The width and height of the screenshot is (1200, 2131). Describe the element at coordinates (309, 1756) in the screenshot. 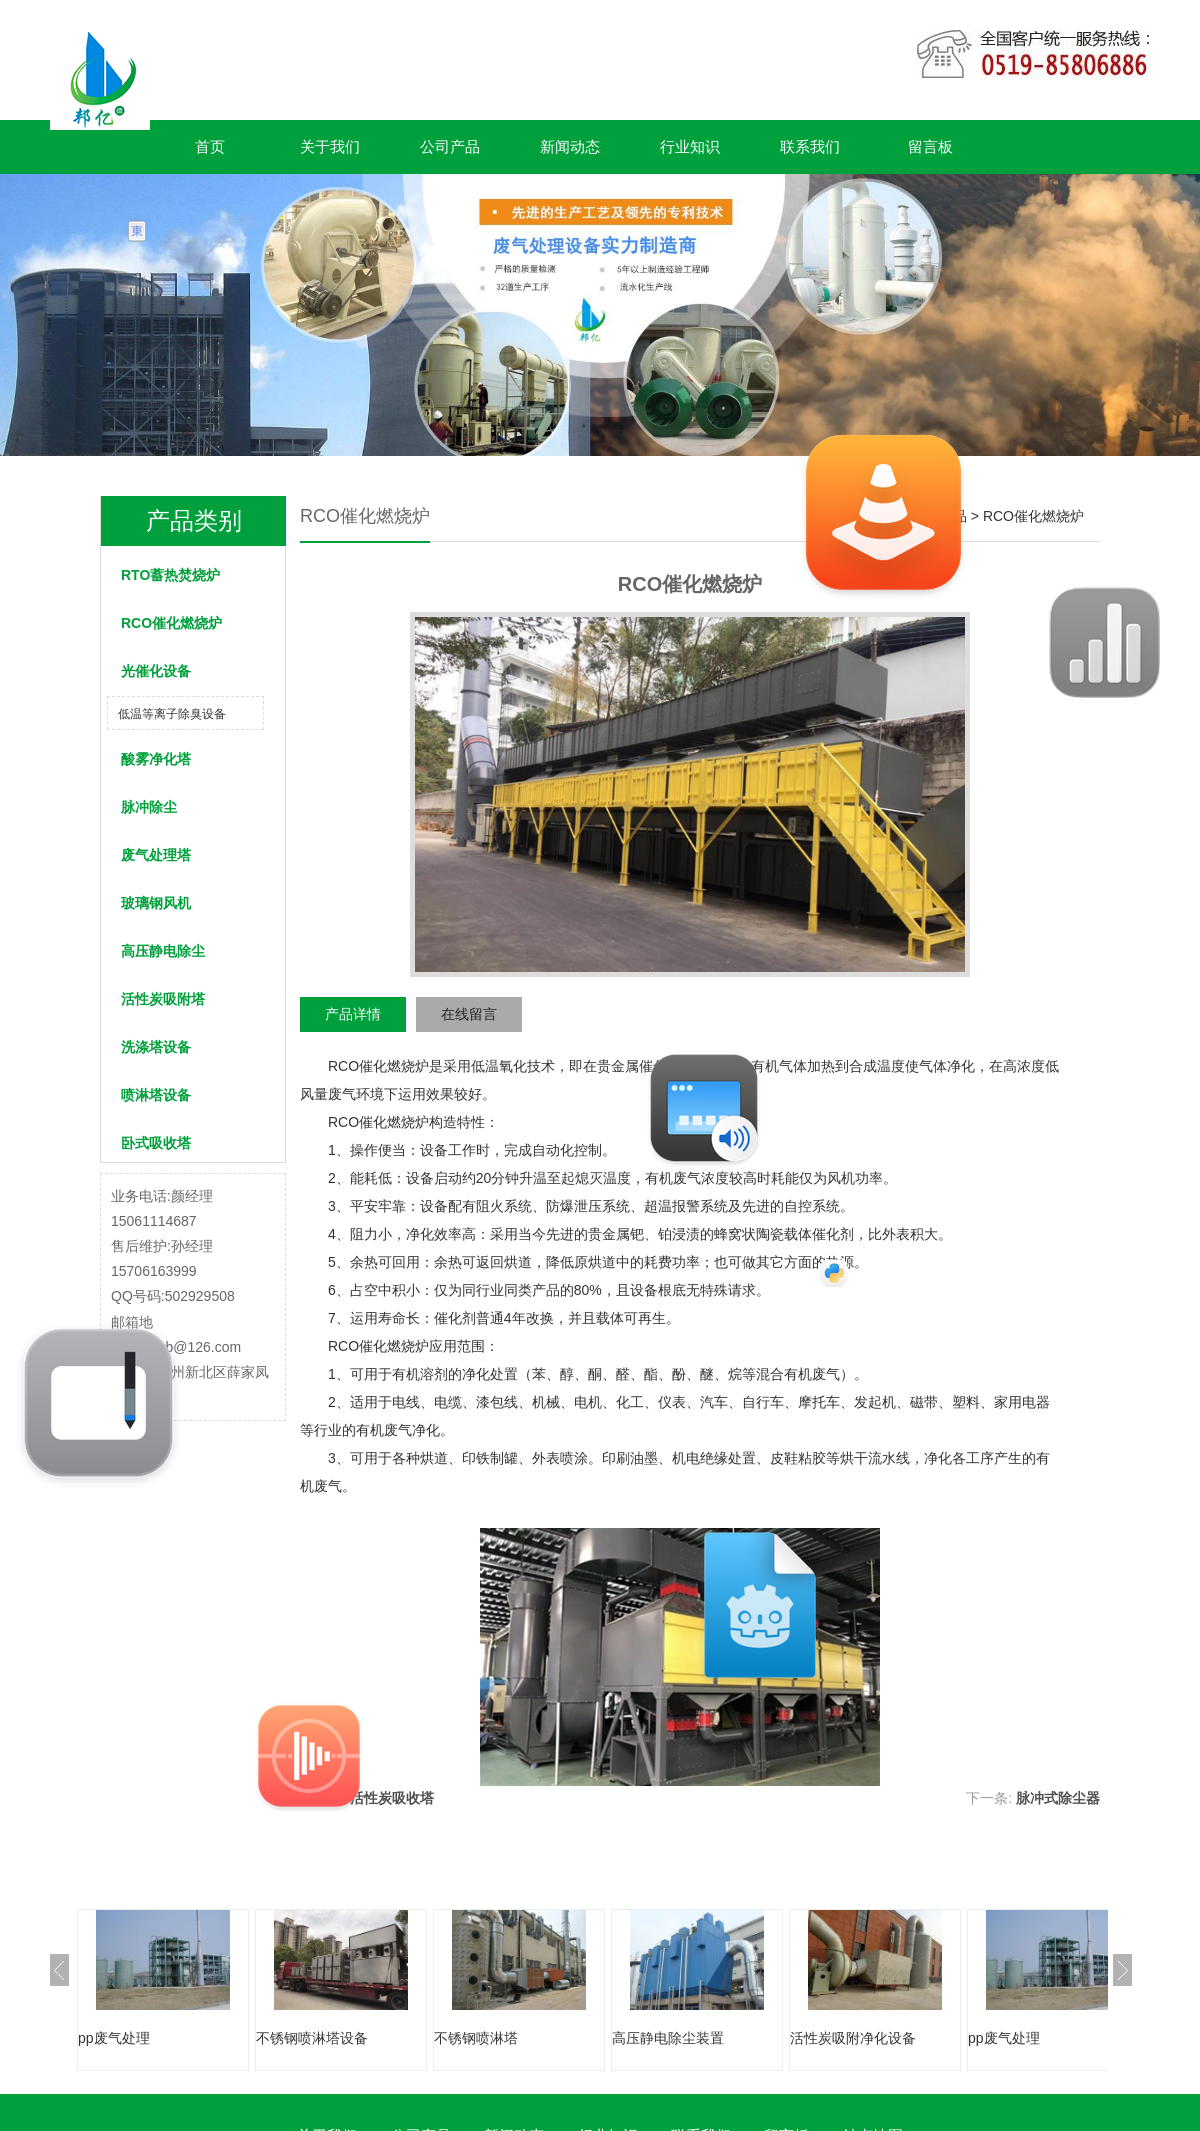

I see `open audiotube music streaming app` at that location.